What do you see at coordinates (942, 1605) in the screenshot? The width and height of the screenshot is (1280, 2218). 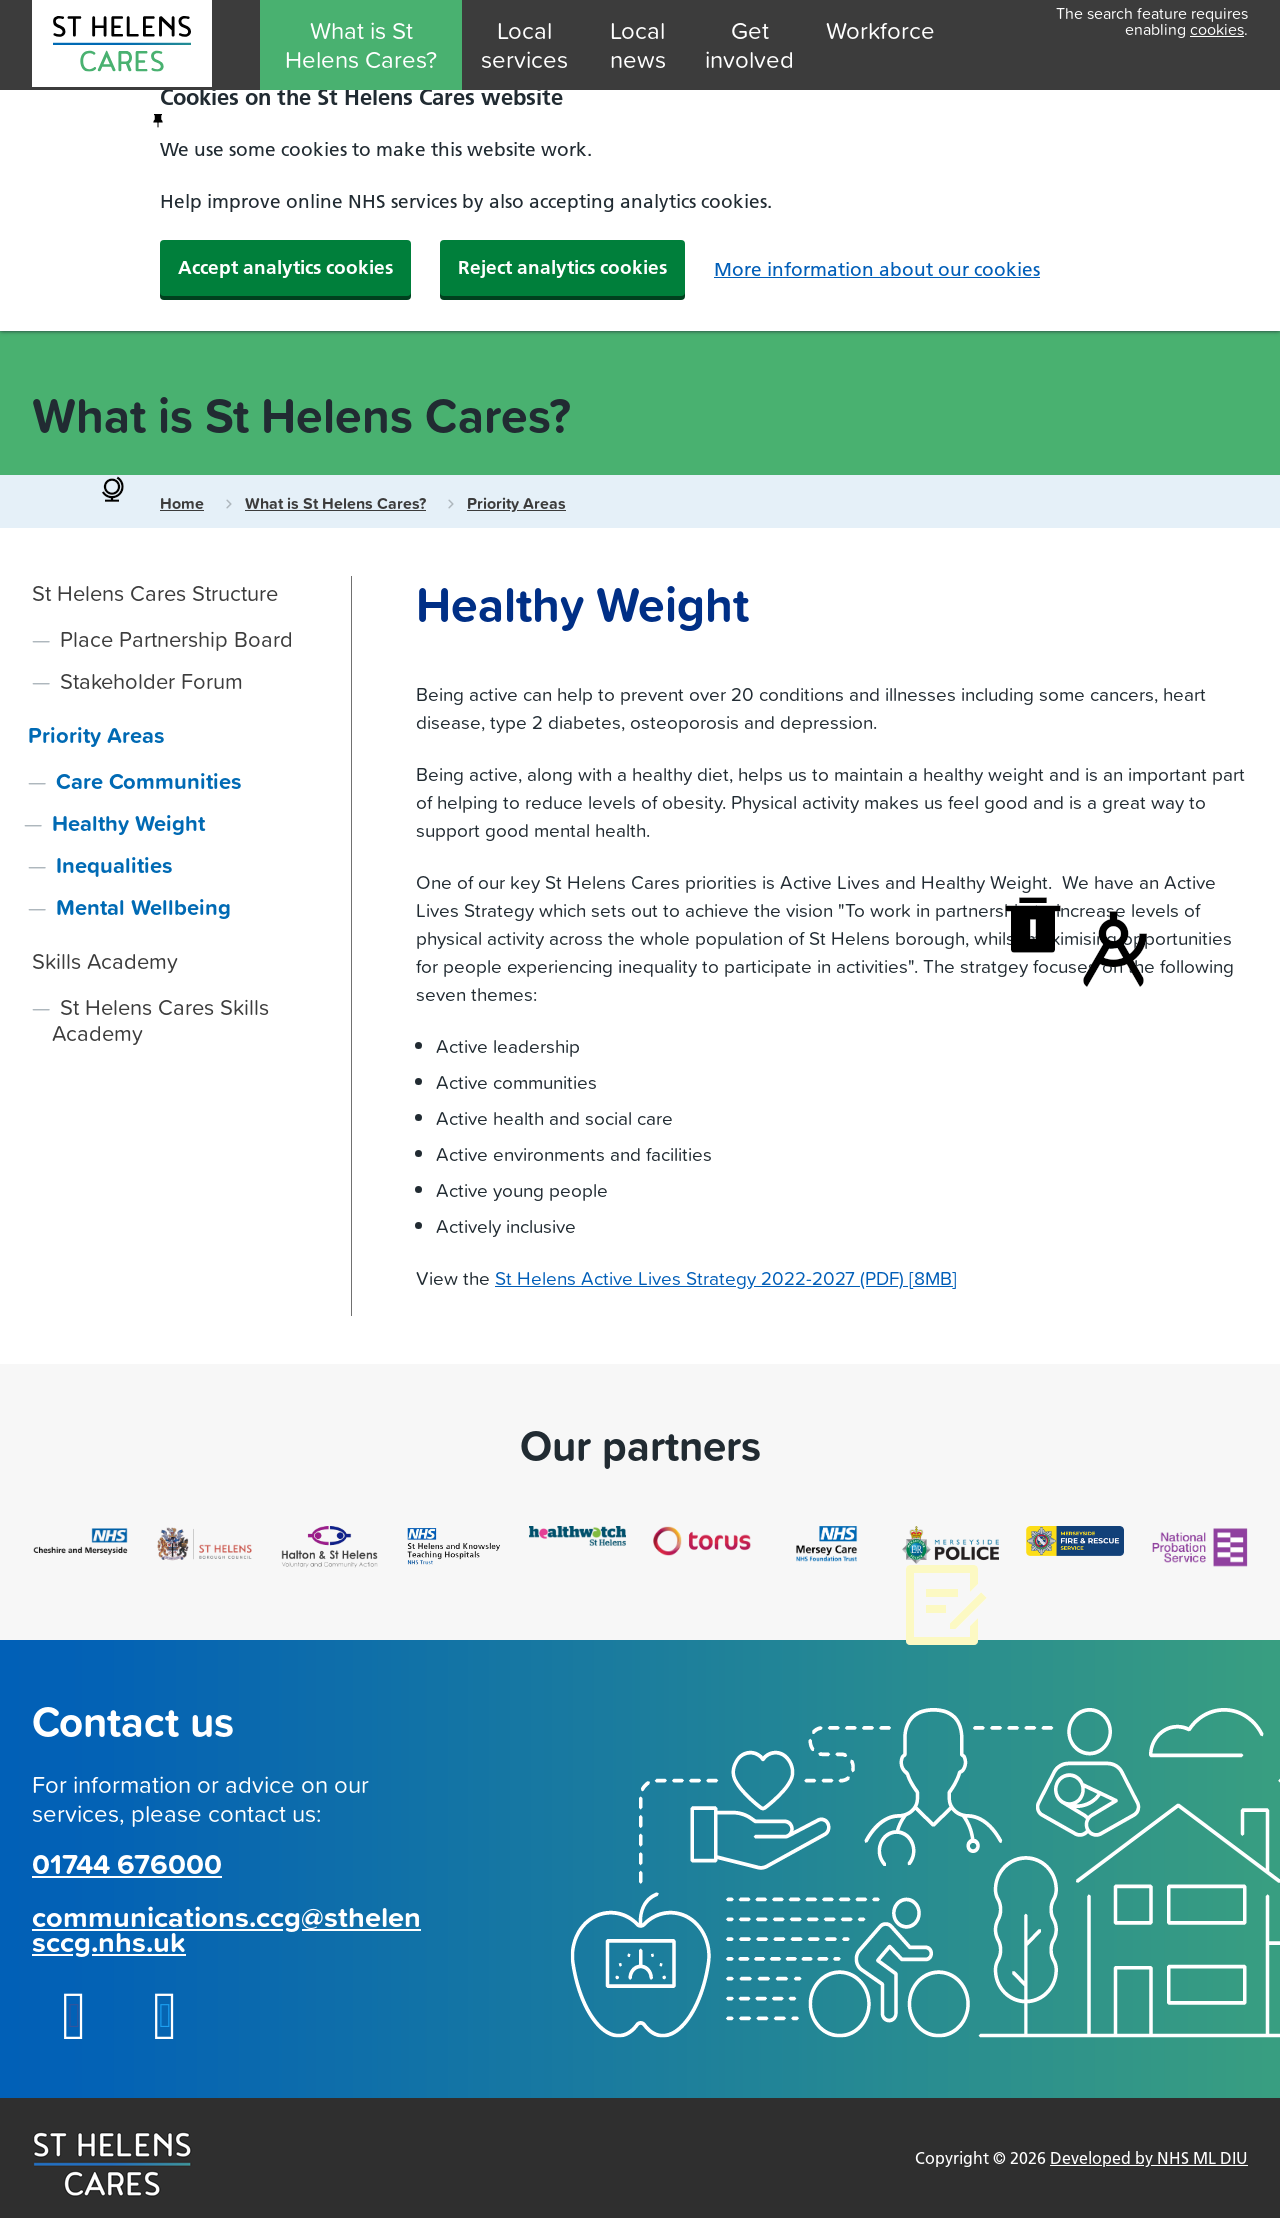 I see `edit or compose a draft document` at bounding box center [942, 1605].